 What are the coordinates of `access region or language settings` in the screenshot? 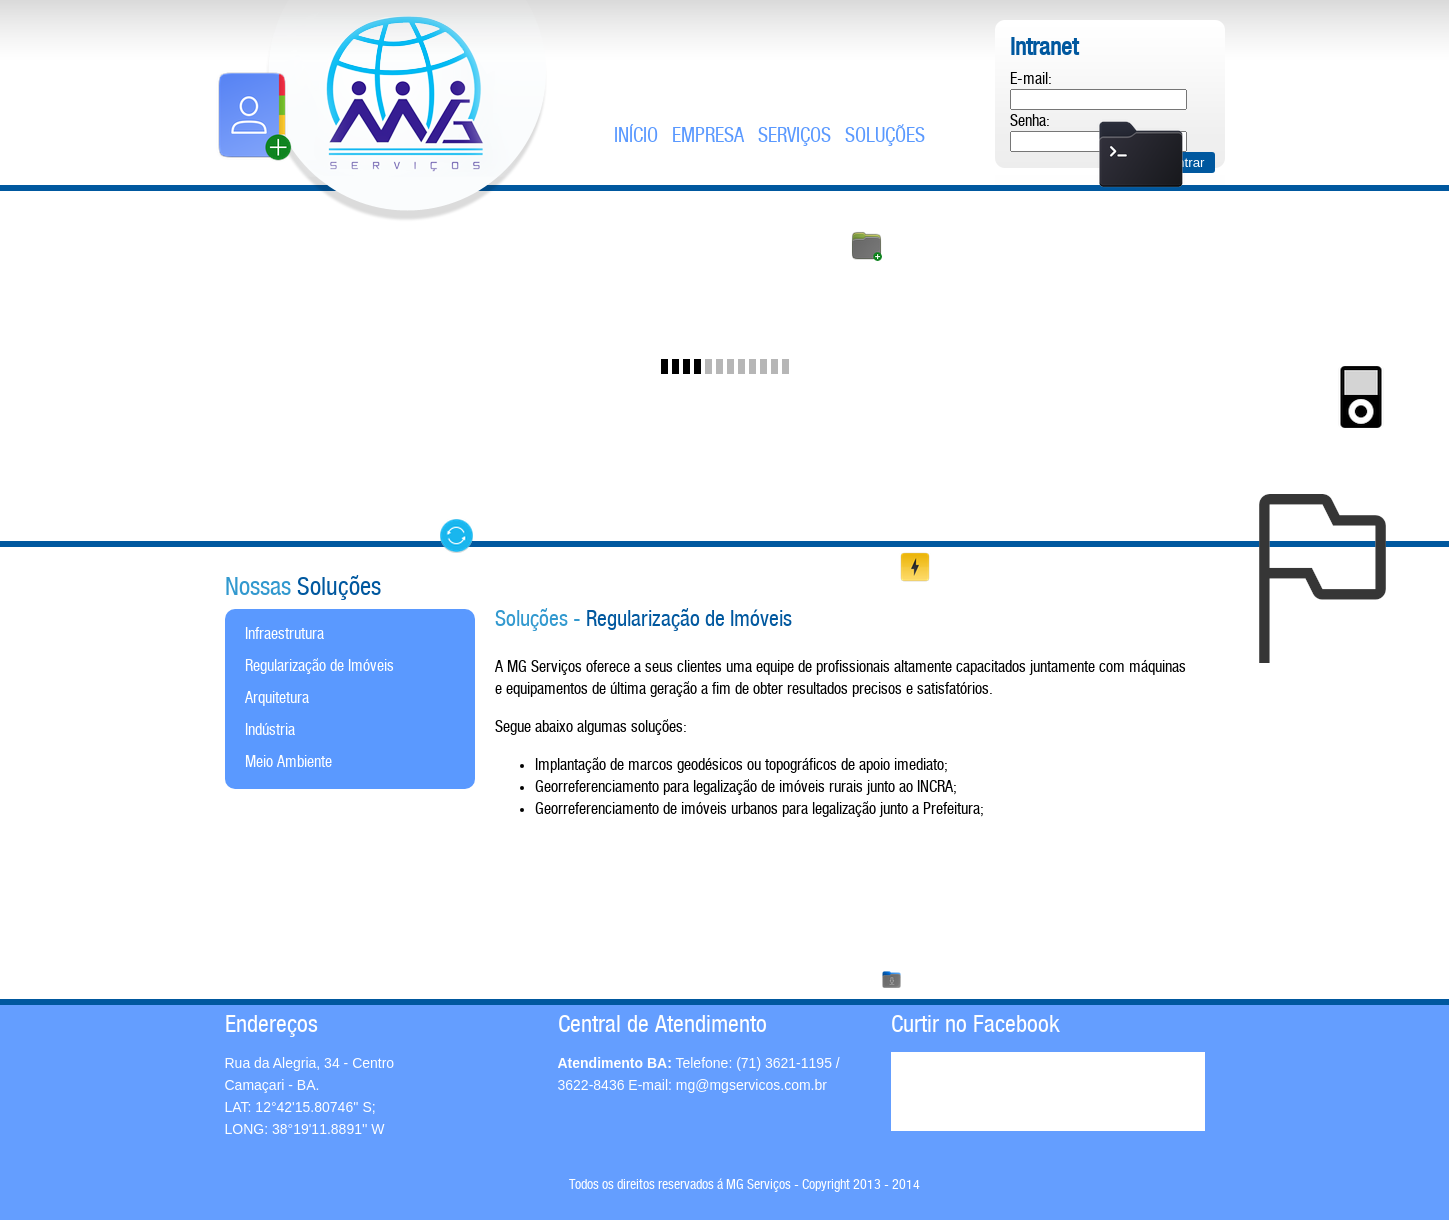 It's located at (1322, 578).